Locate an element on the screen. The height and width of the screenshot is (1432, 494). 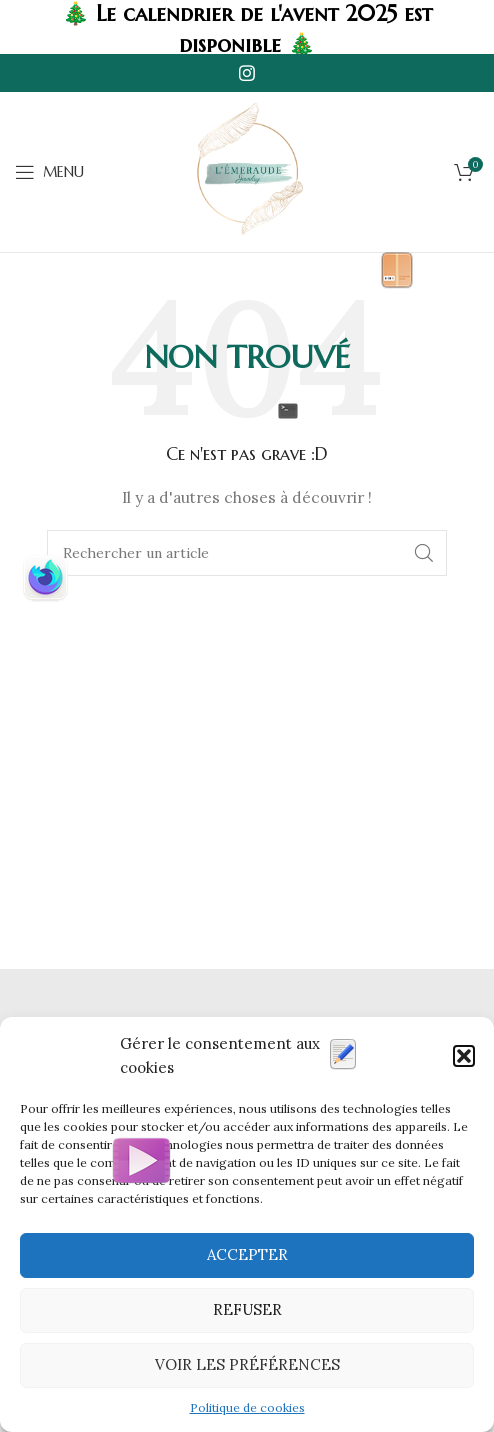
open firefox nightly browser is located at coordinates (45, 577).